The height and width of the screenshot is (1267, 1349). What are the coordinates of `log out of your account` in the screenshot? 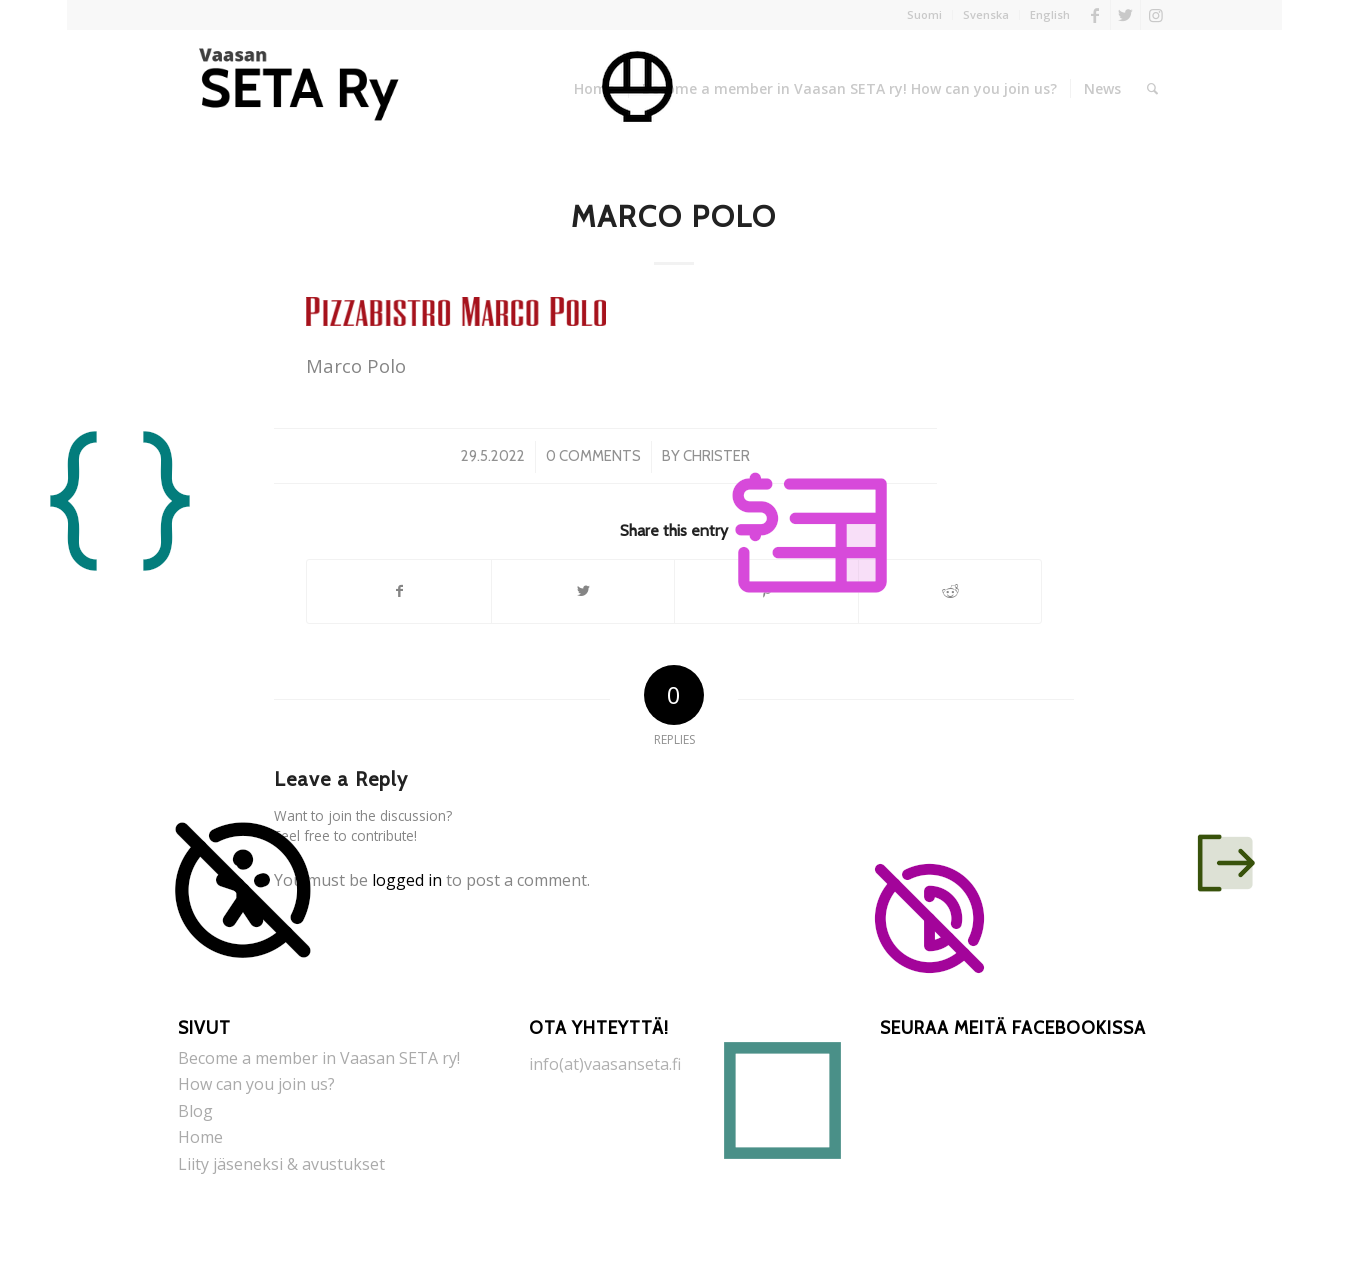 It's located at (1224, 863).